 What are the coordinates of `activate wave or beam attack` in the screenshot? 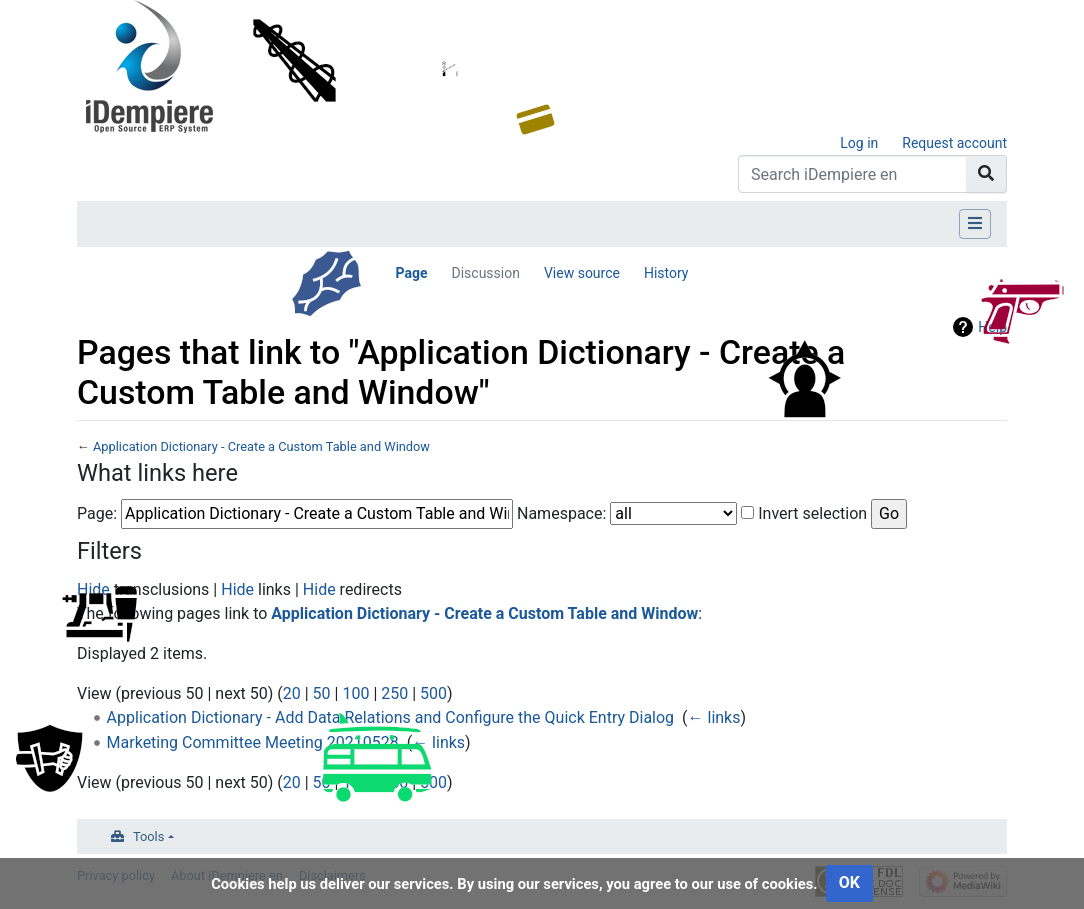 It's located at (294, 60).